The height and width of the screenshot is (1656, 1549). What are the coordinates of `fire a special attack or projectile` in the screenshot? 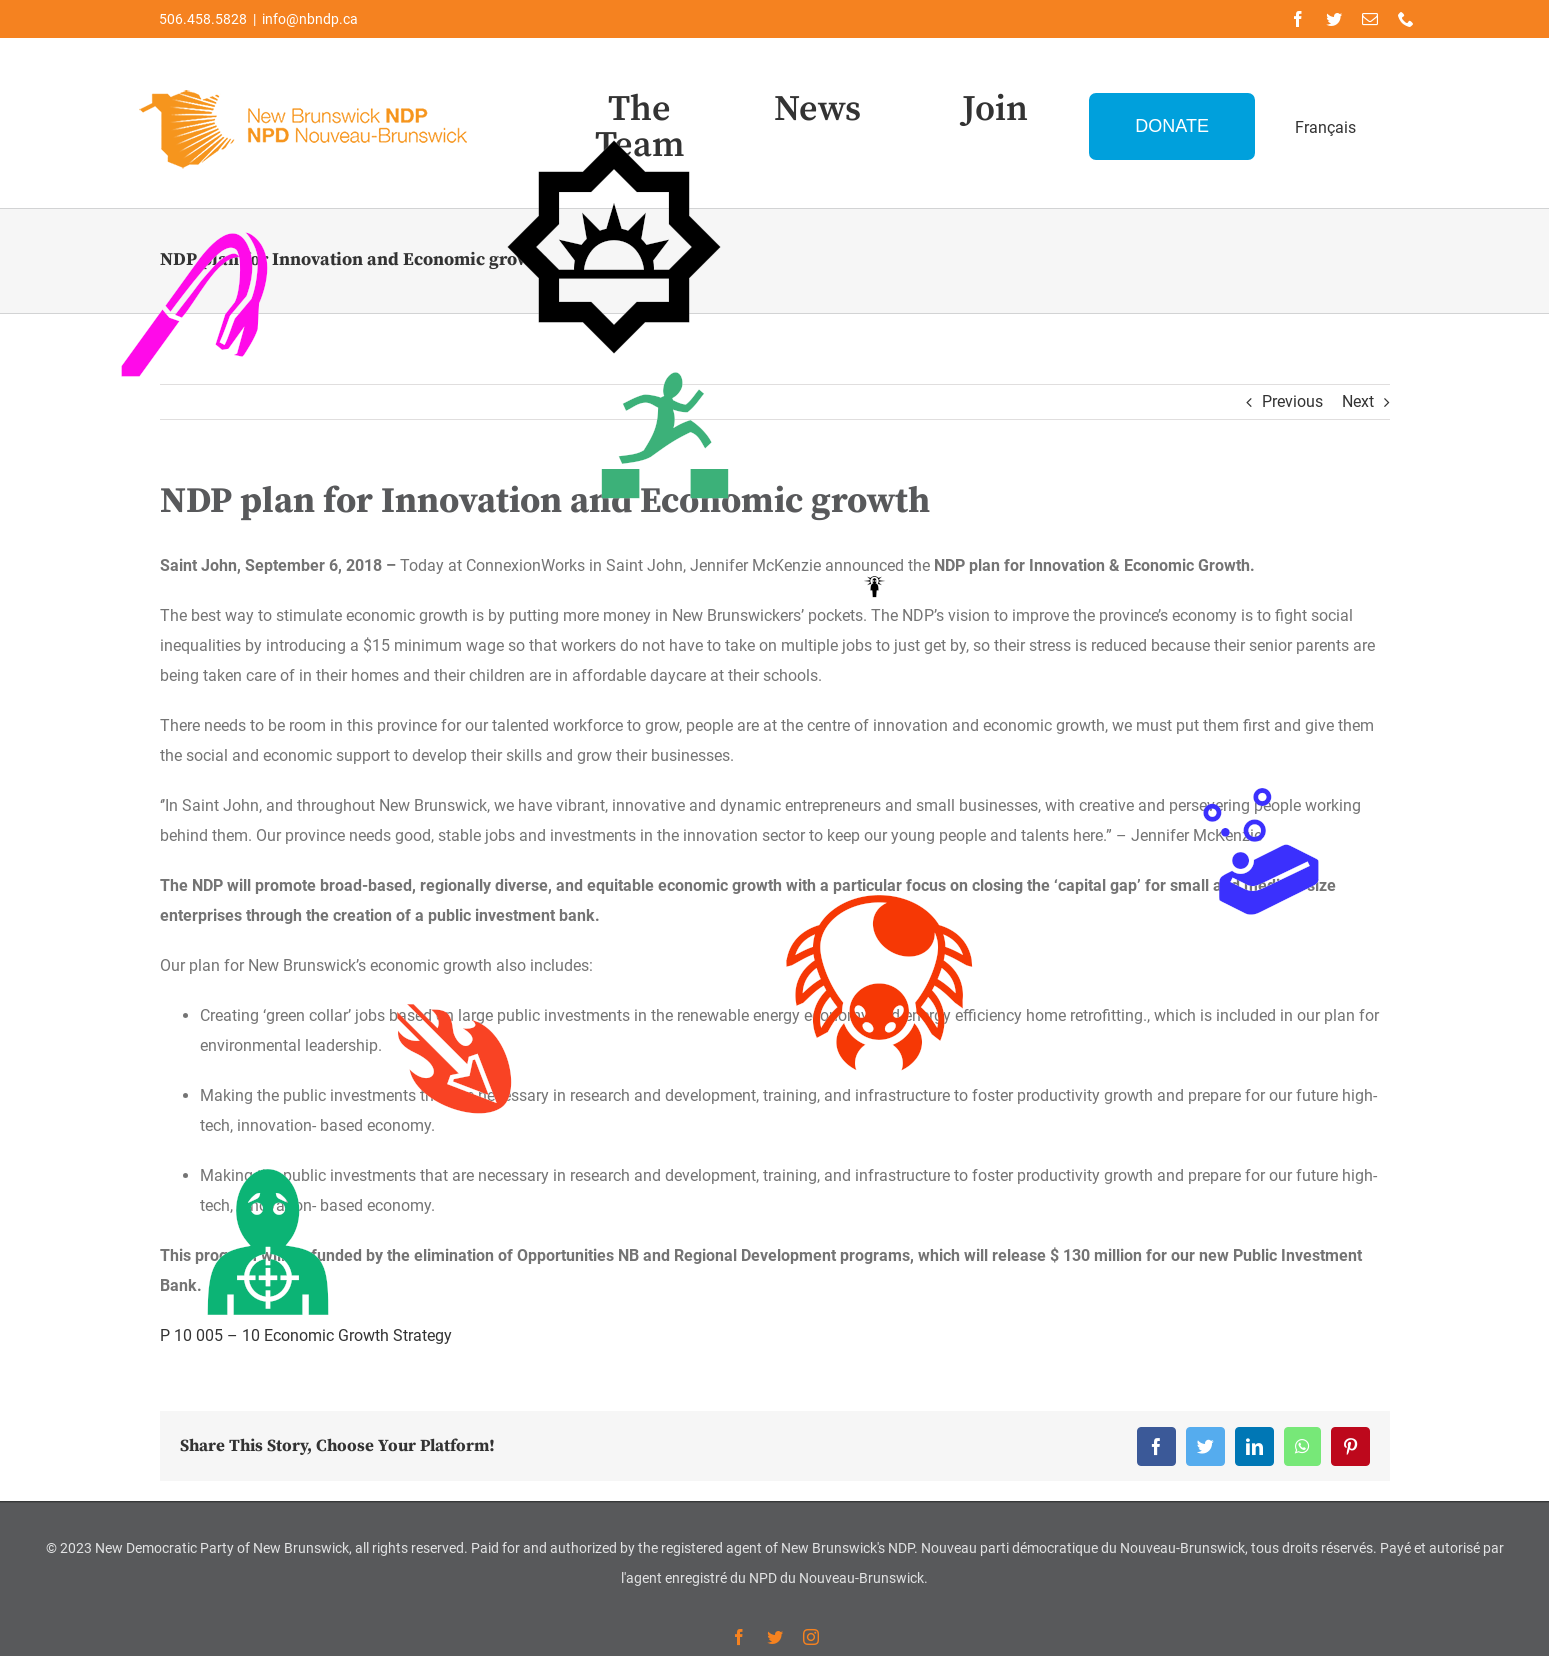 It's located at (455, 1061).